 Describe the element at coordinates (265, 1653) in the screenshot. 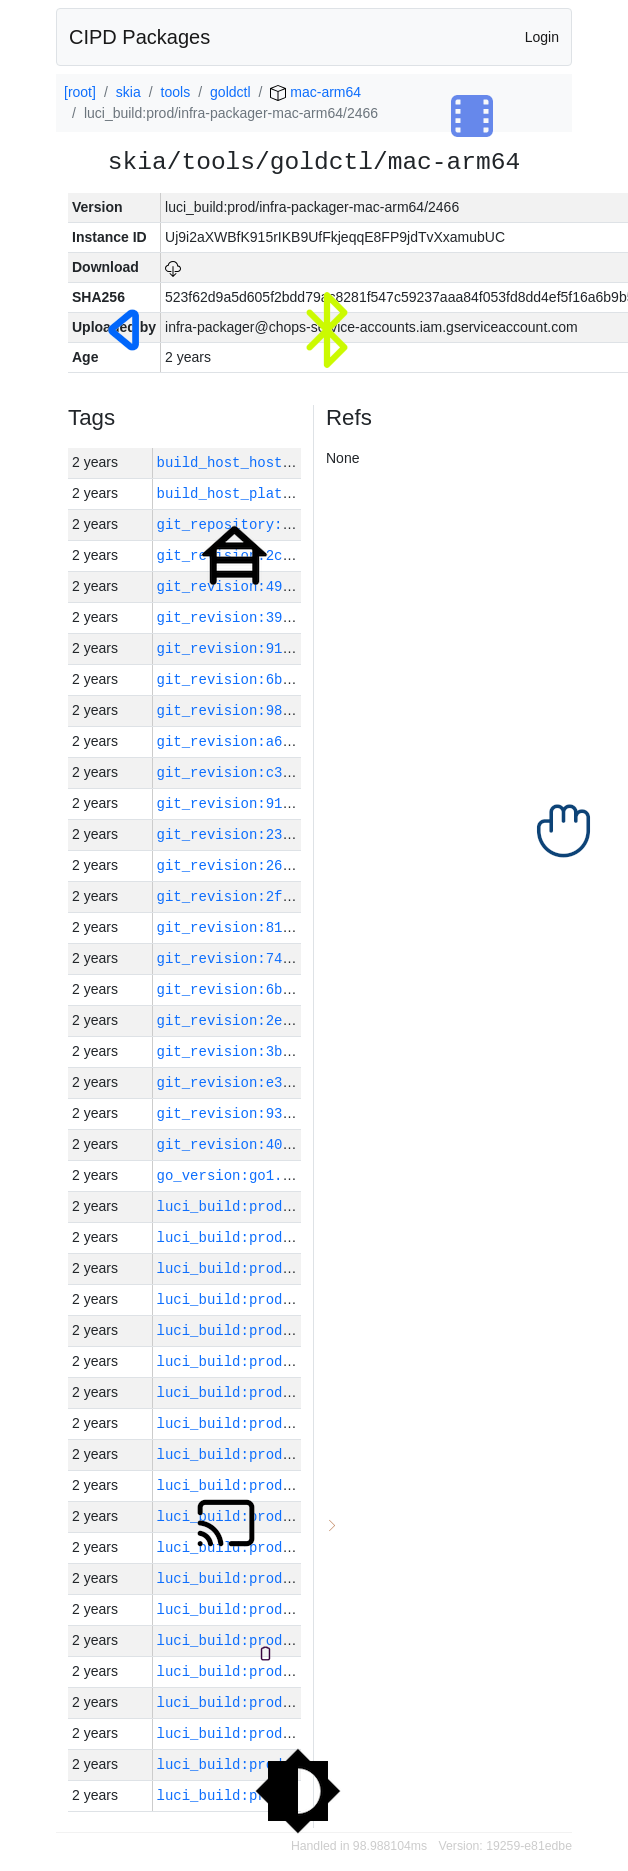

I see `indicates empty battery status` at that location.